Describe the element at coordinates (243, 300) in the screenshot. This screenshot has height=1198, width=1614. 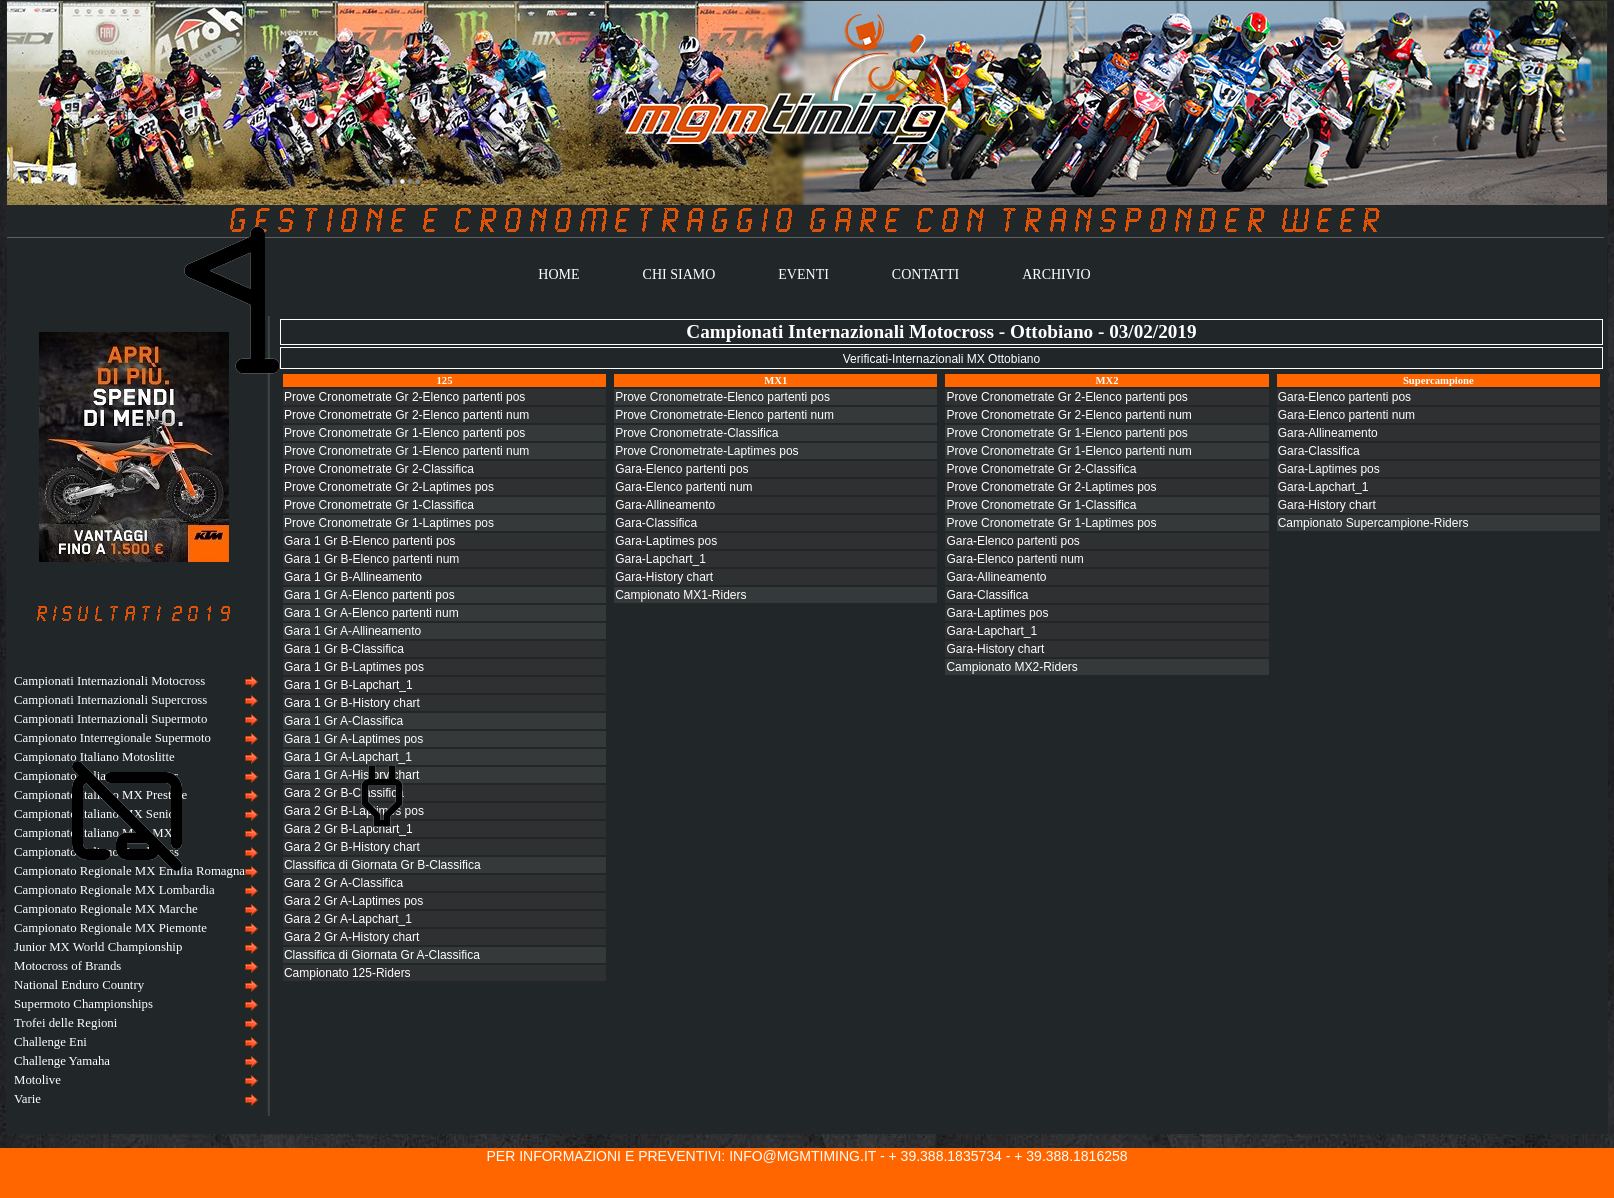
I see `mark or flag an important item` at that location.